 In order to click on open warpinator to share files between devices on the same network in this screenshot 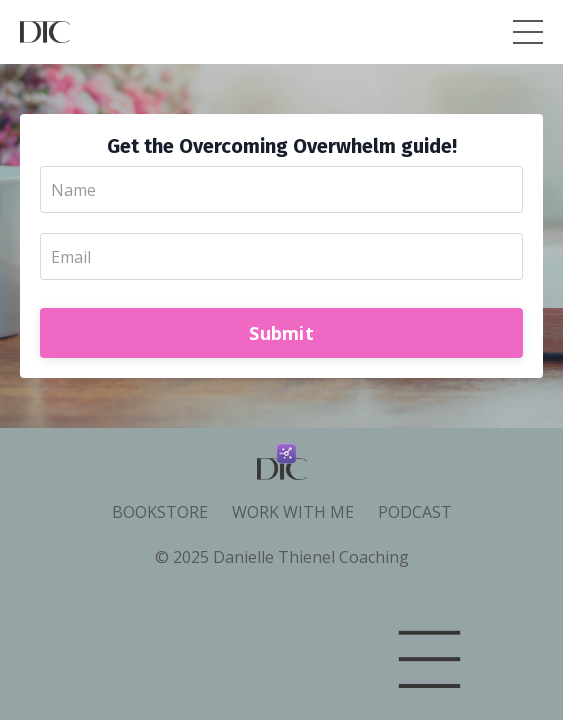, I will do `click(286, 453)`.